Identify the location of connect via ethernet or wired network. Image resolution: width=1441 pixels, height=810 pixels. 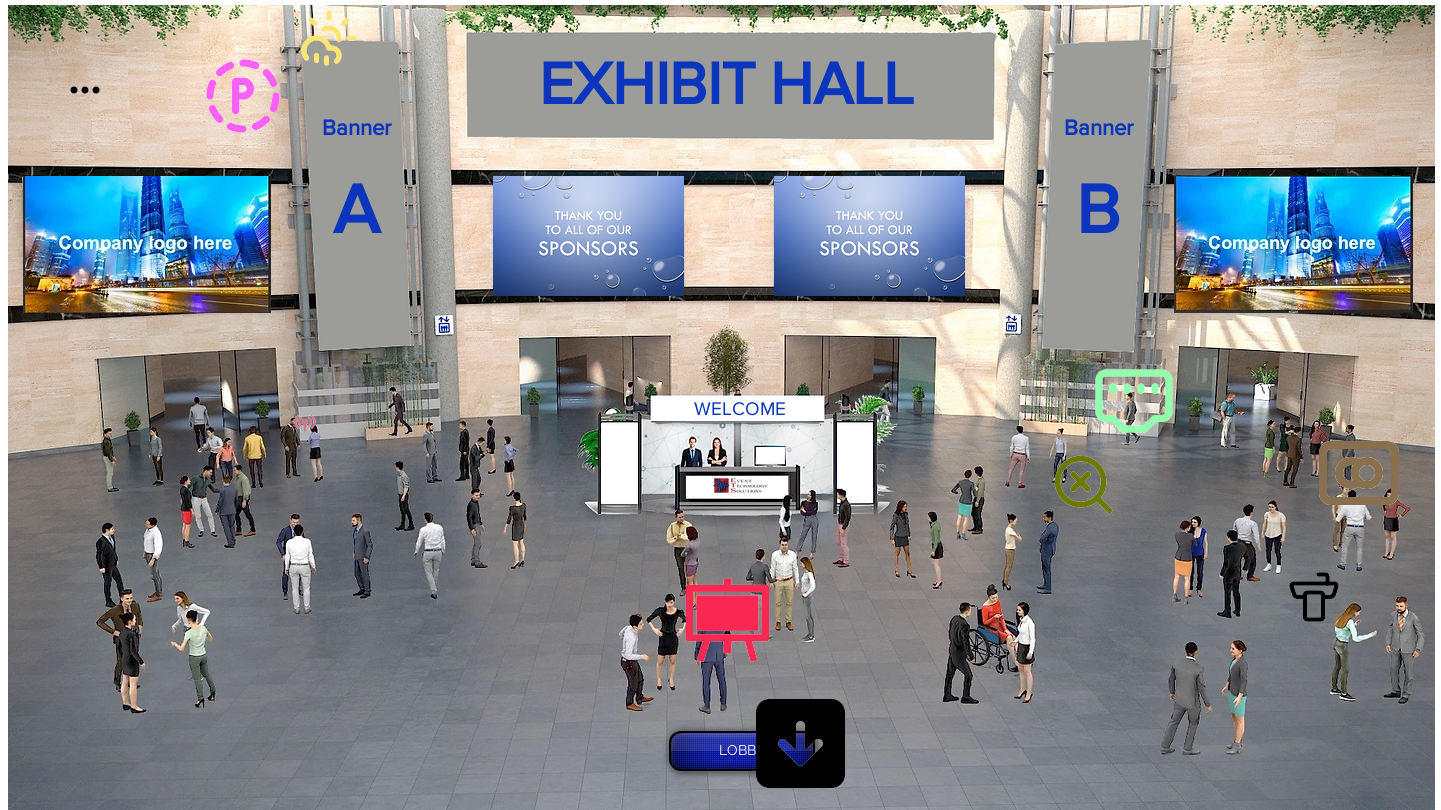
(1134, 401).